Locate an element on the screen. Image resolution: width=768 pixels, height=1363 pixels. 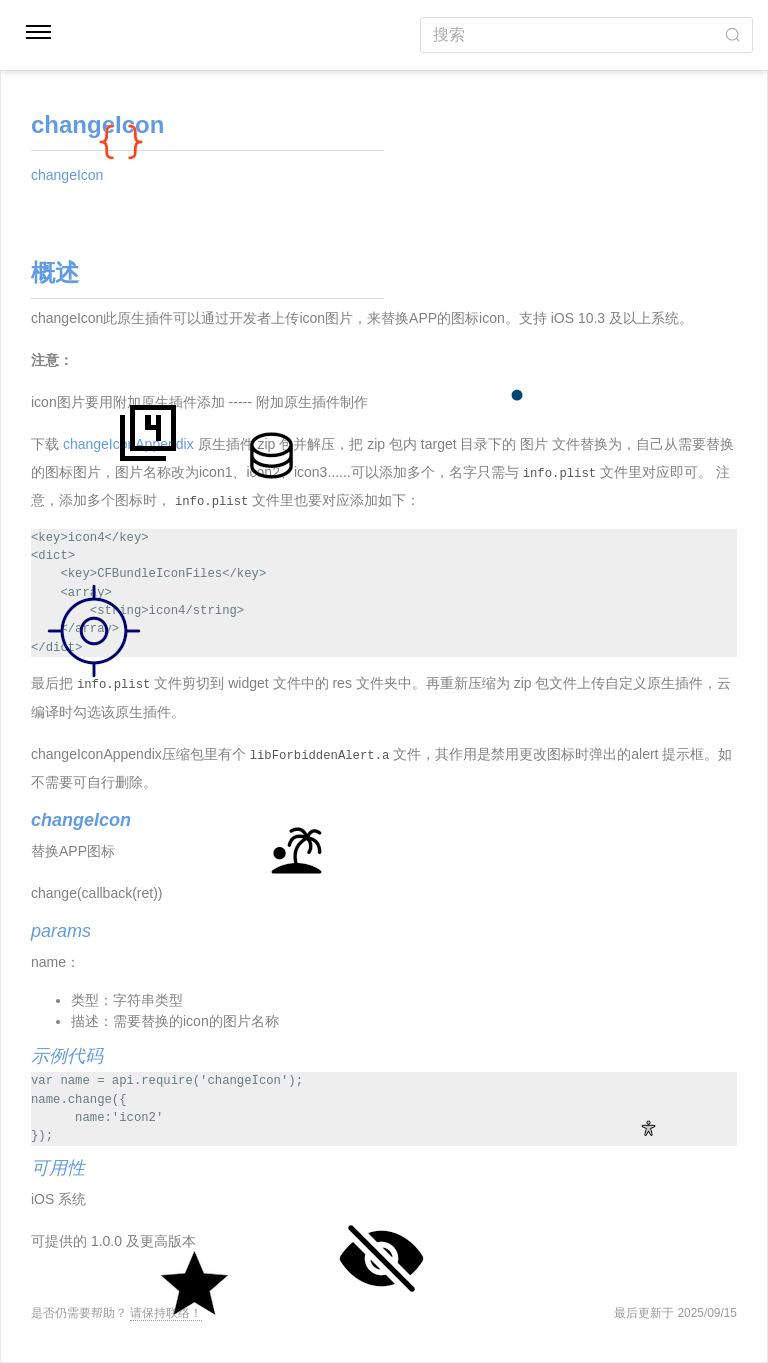
hide password or sensitive content is located at coordinates (381, 1258).